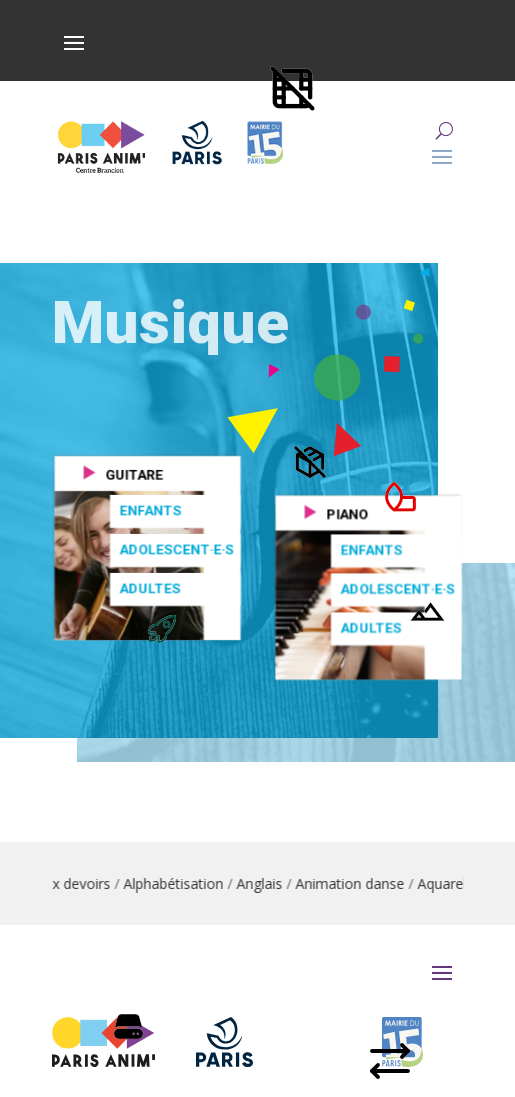  Describe the element at coordinates (390, 1061) in the screenshot. I see `swap or exchange items` at that location.